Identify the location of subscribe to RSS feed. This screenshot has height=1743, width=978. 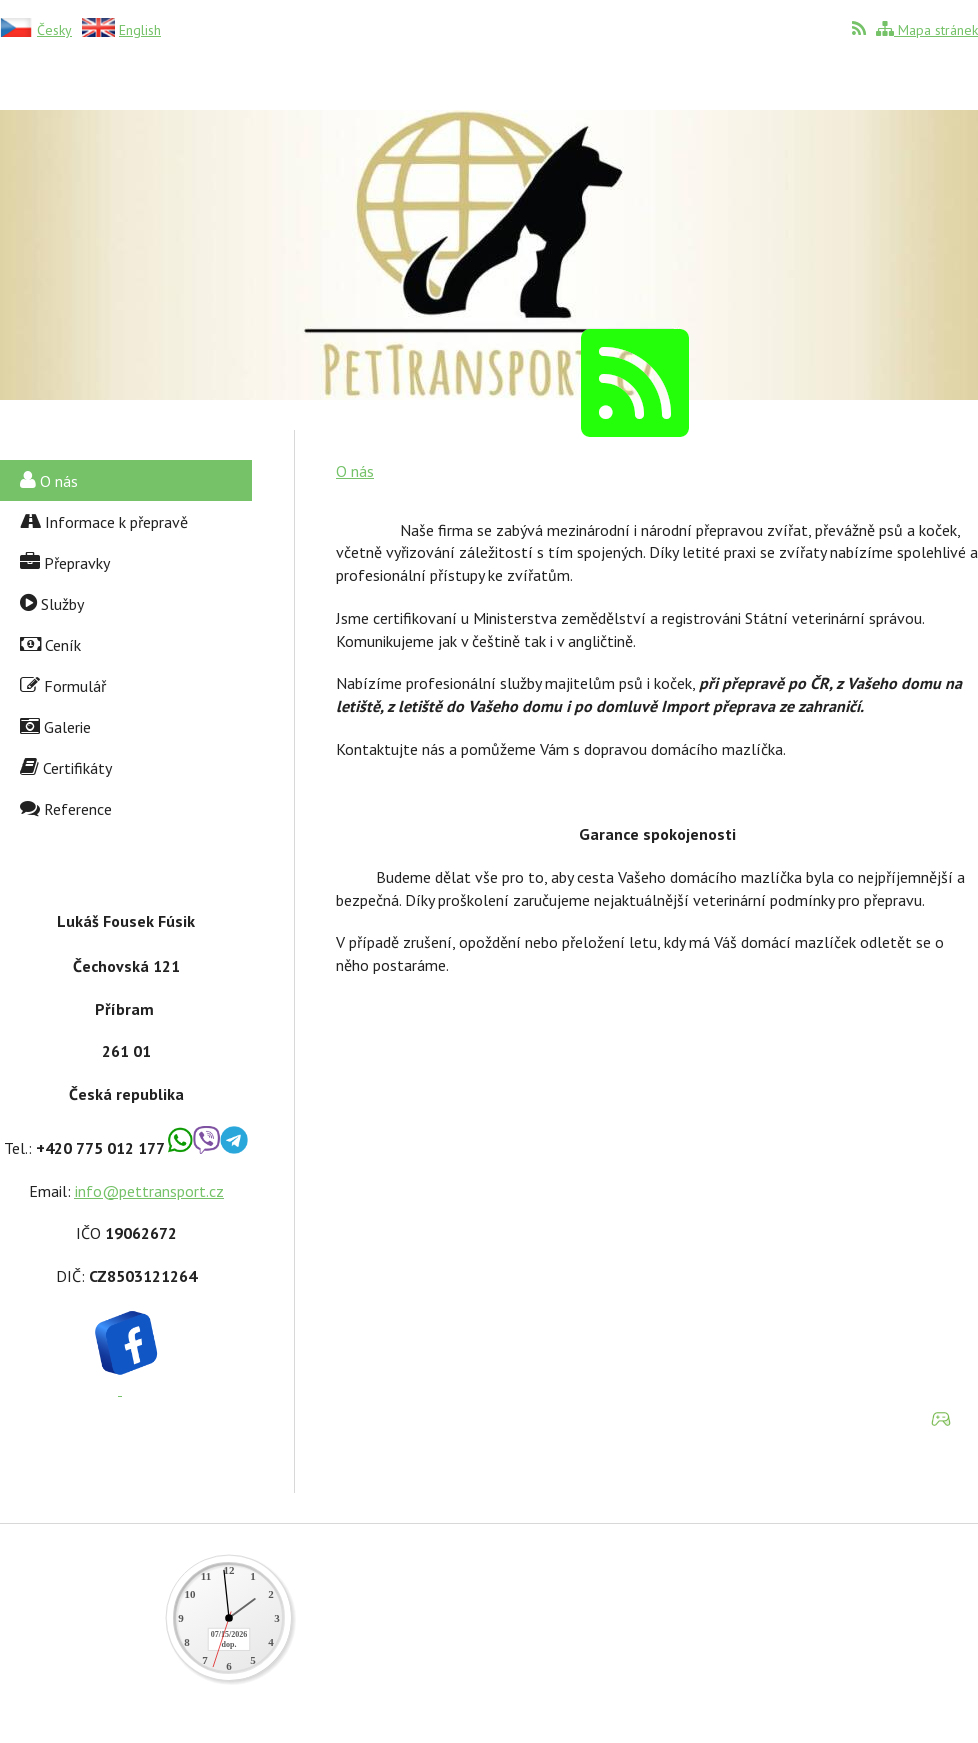
(635, 383).